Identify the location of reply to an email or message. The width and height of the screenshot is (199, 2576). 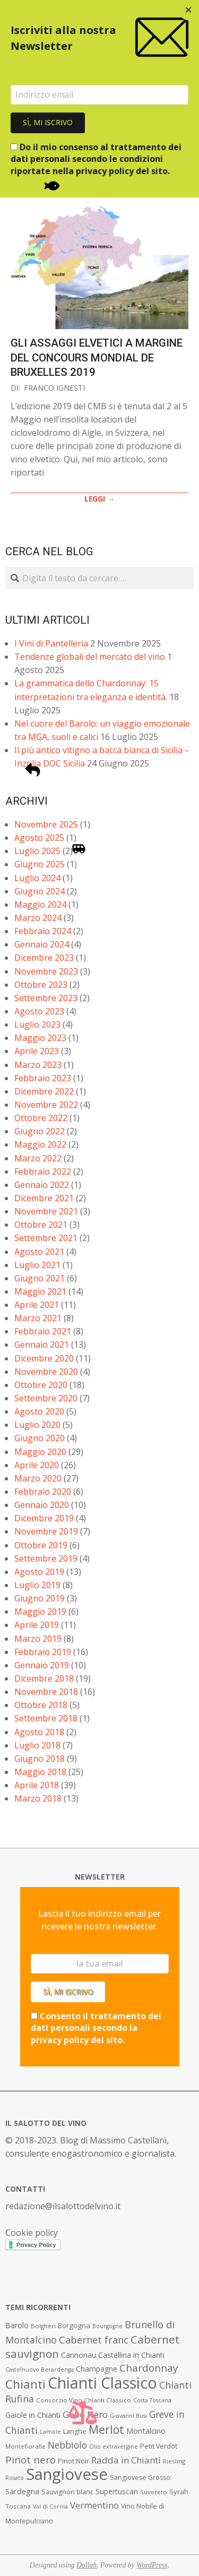
(32, 770).